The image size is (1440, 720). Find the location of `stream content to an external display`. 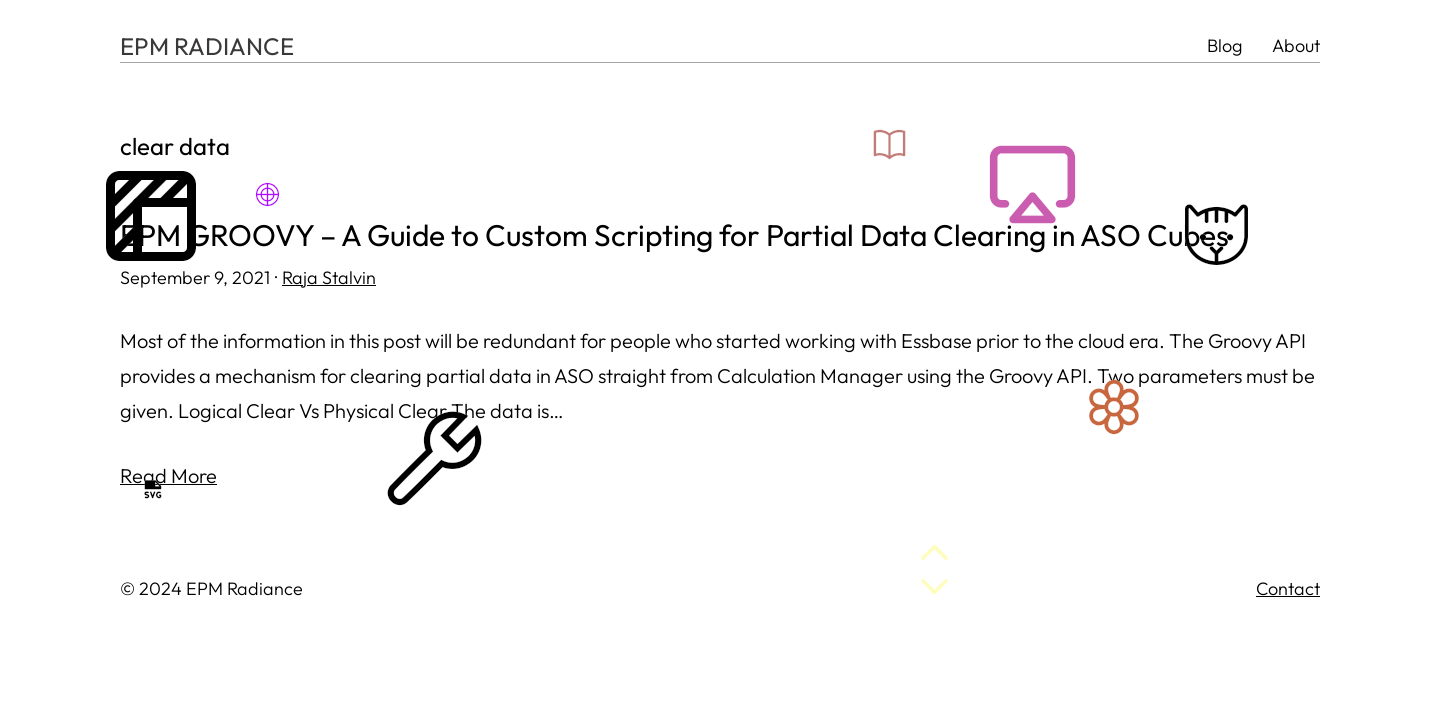

stream content to an external display is located at coordinates (1032, 184).